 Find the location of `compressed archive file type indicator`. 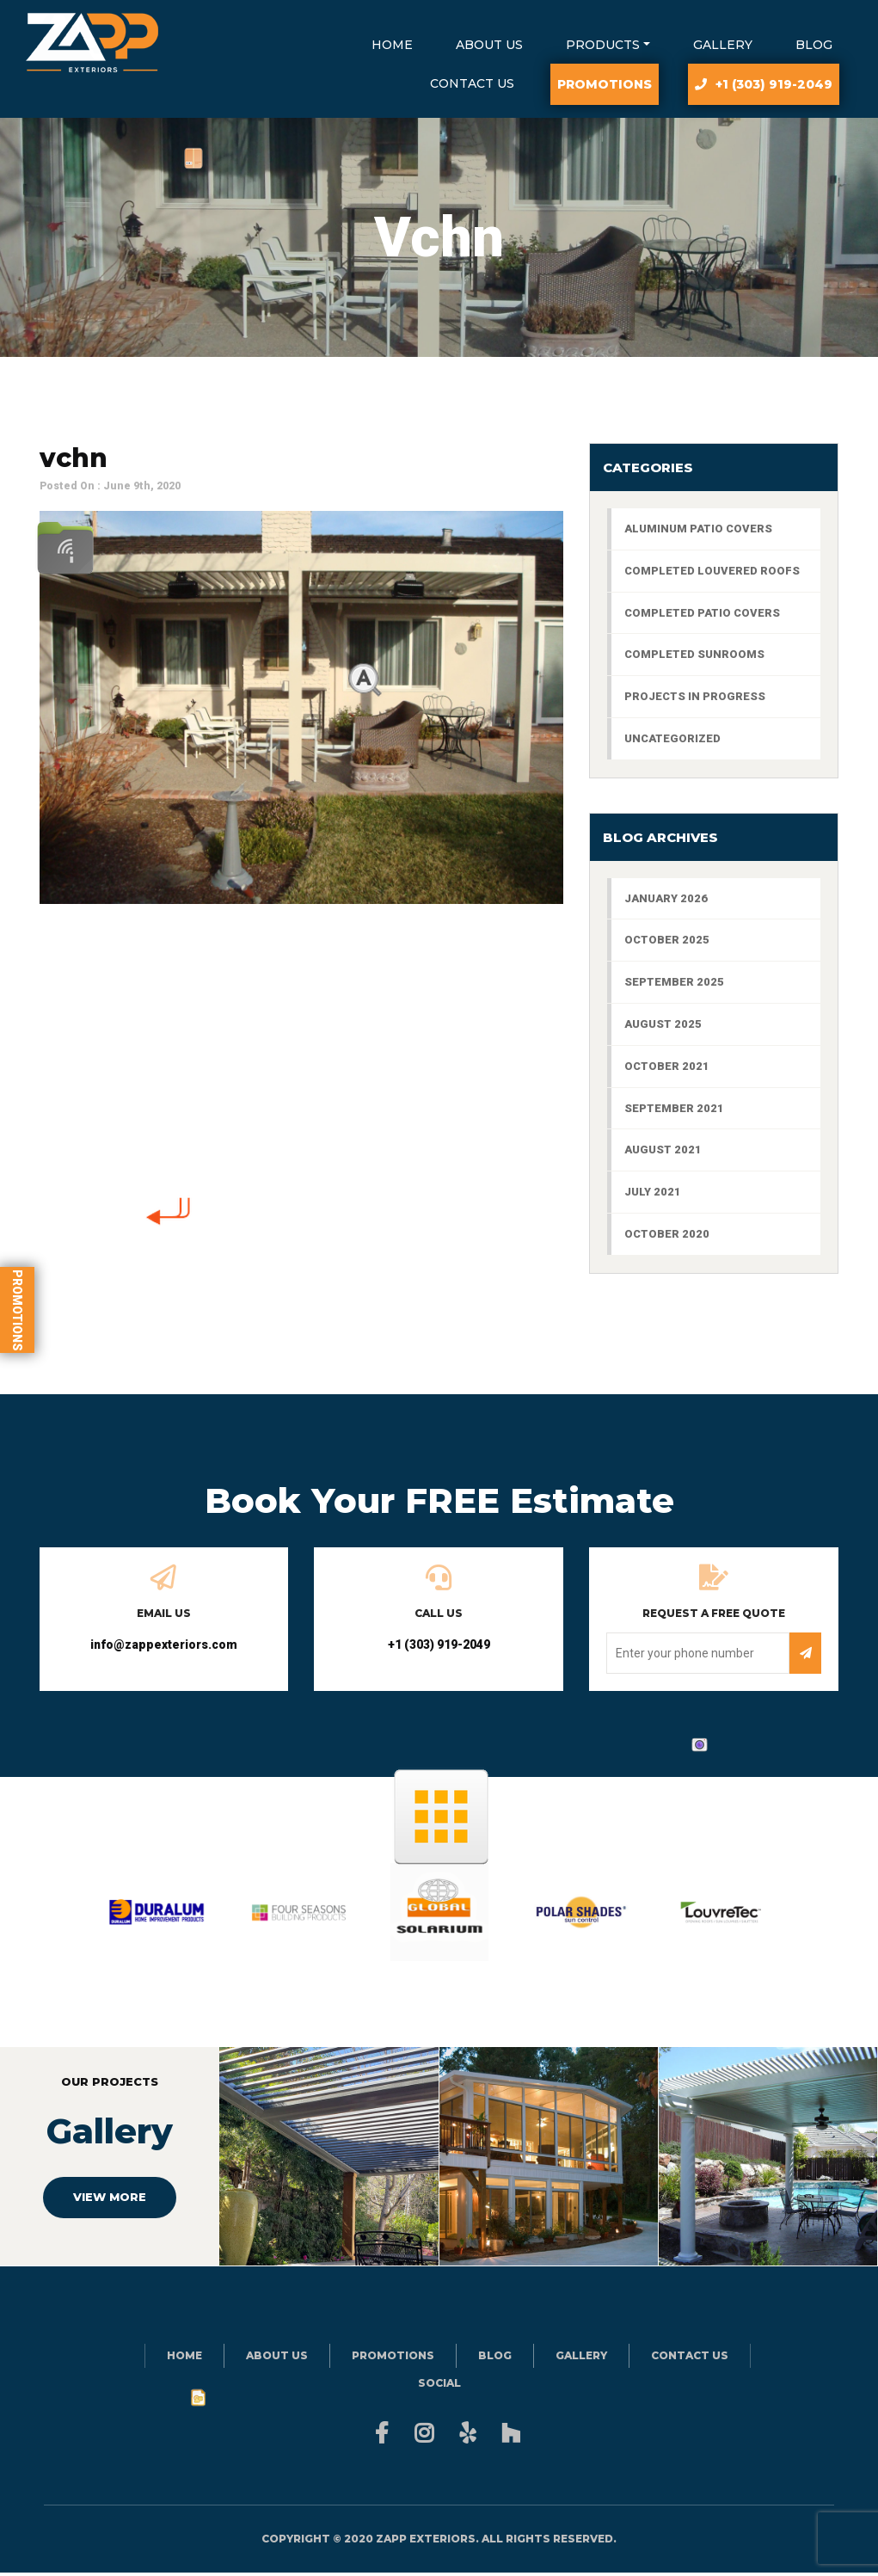

compressed archive file type indicator is located at coordinates (193, 158).